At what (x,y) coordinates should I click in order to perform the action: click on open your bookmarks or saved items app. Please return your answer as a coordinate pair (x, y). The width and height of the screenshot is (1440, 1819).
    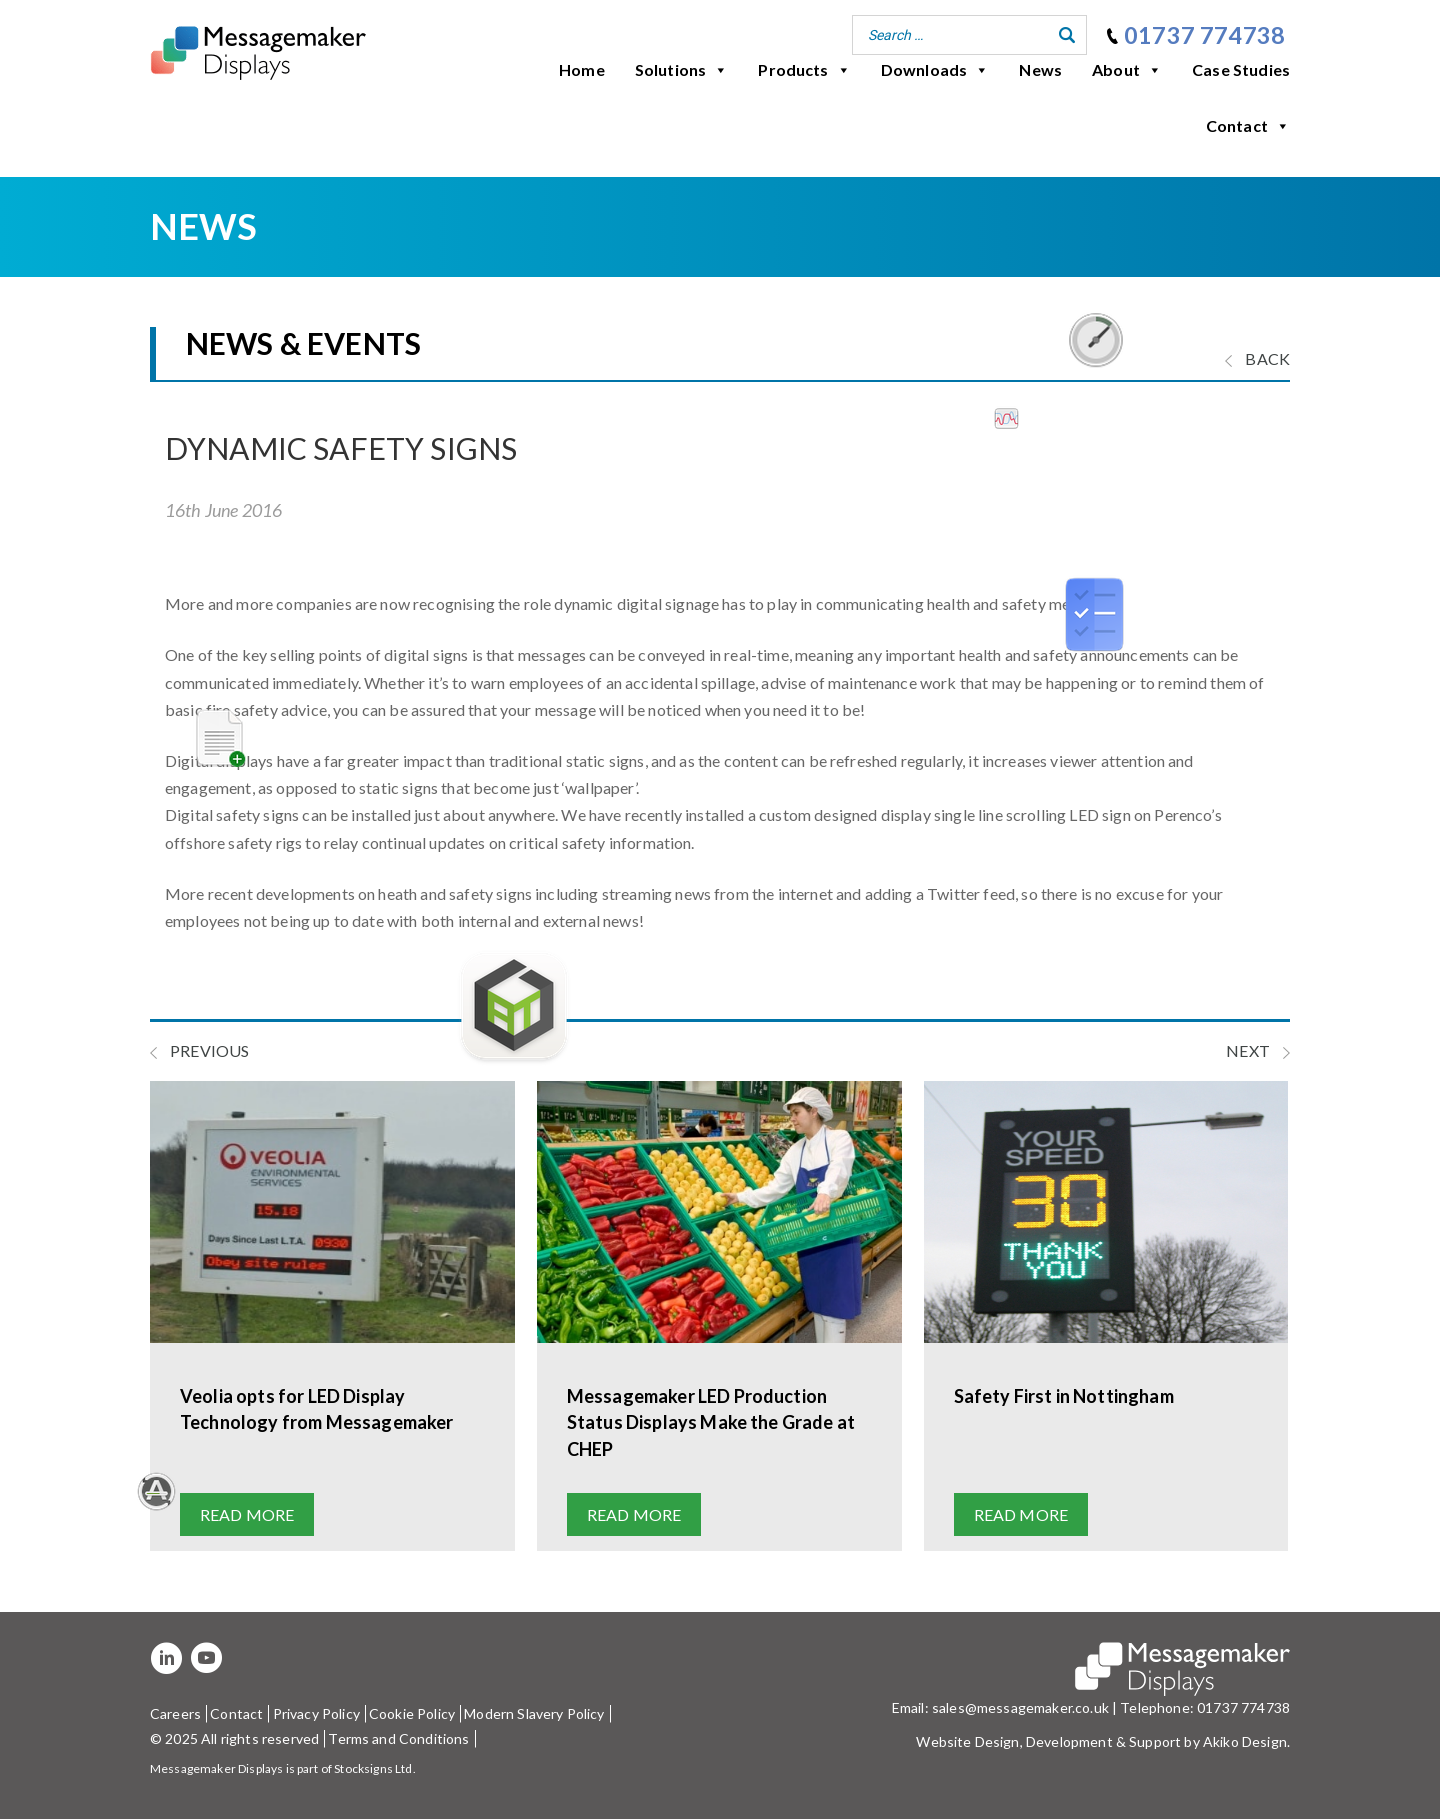
    Looking at the image, I should click on (1094, 614).